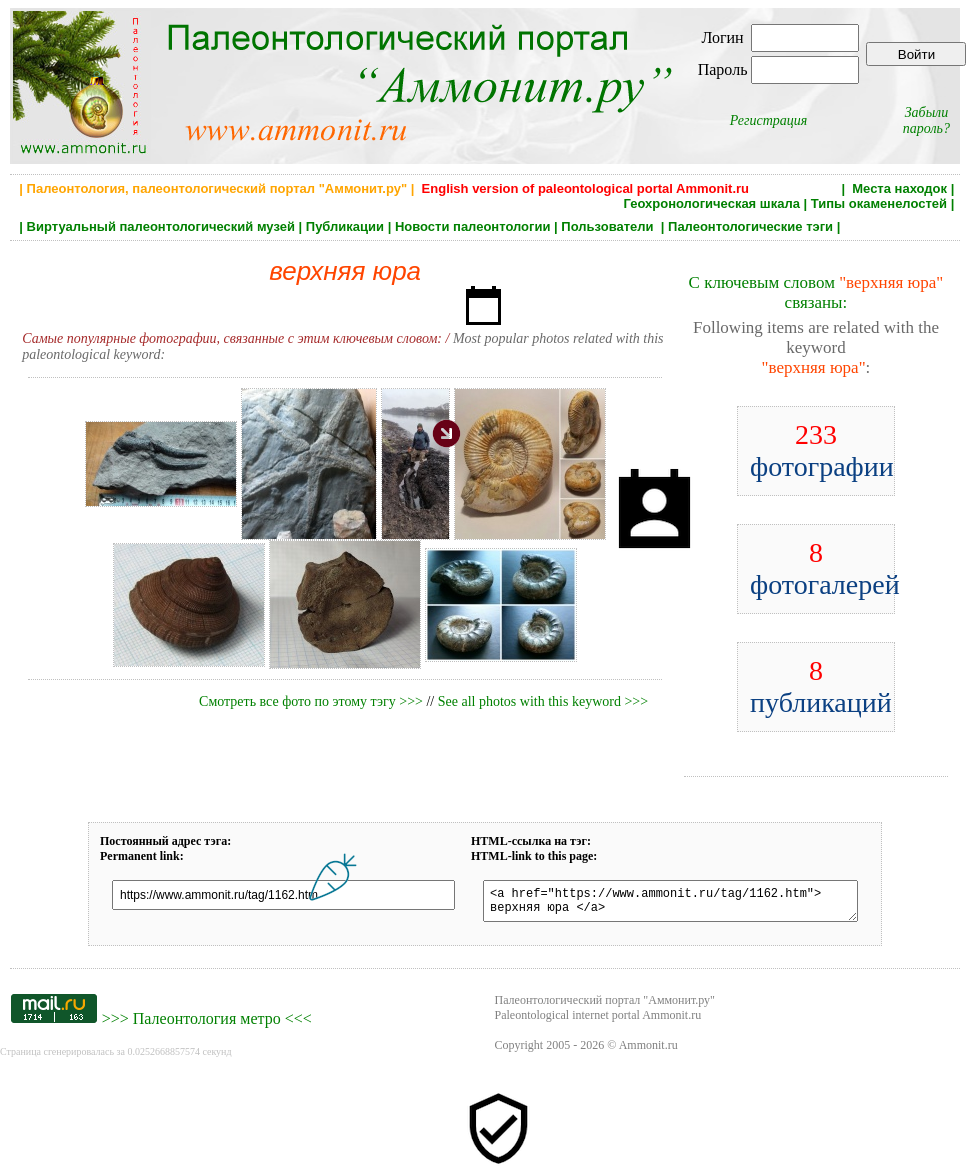  Describe the element at coordinates (483, 305) in the screenshot. I see `view today's date` at that location.